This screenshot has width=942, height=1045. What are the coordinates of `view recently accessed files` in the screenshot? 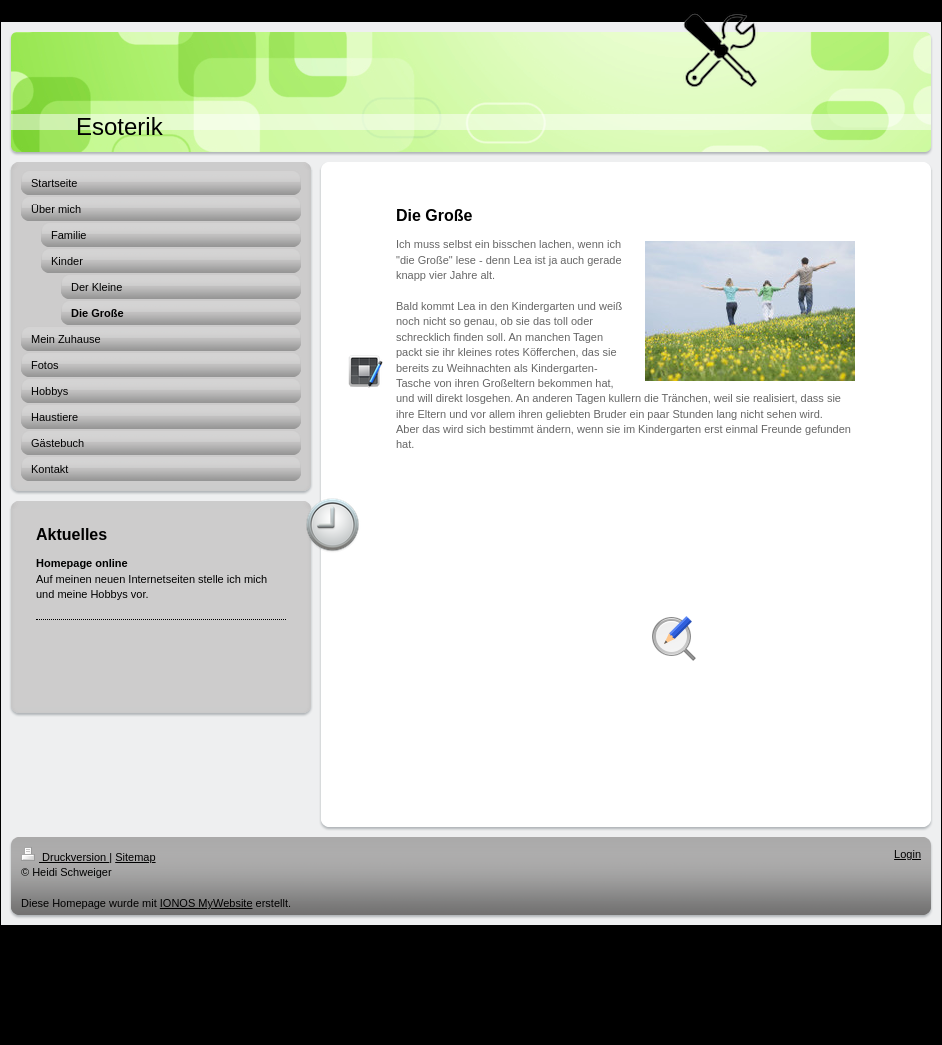 It's located at (332, 524).